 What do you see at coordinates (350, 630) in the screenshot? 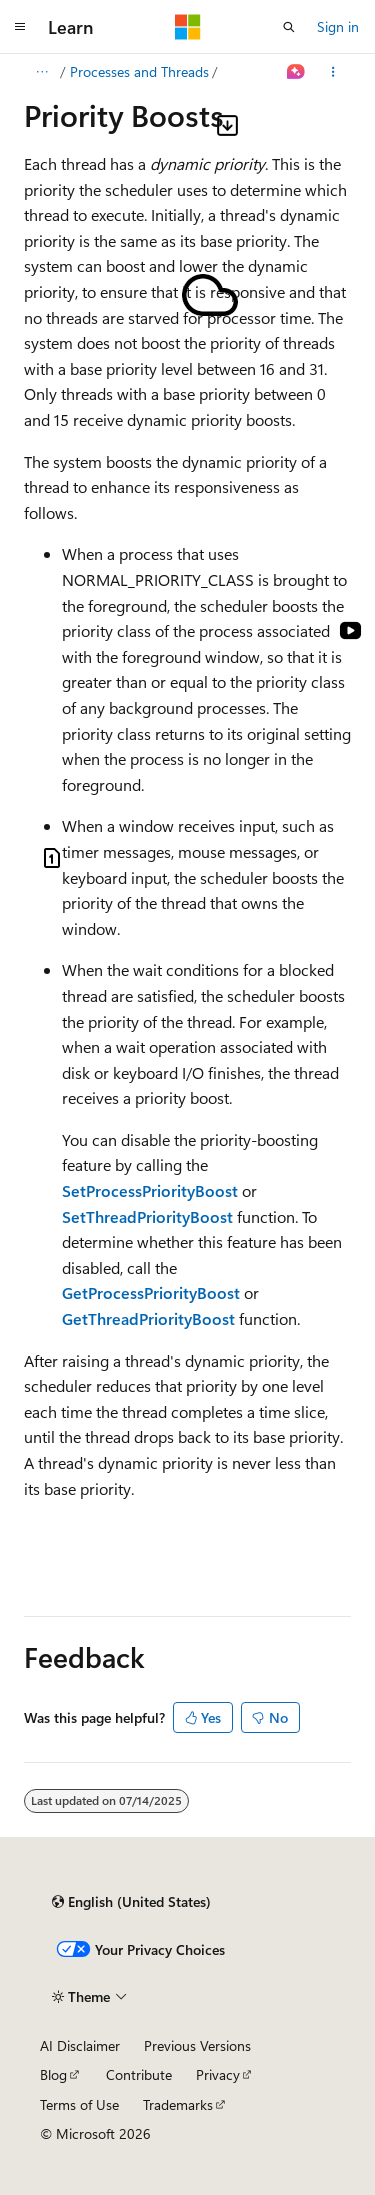
I see `open YouTube` at bounding box center [350, 630].